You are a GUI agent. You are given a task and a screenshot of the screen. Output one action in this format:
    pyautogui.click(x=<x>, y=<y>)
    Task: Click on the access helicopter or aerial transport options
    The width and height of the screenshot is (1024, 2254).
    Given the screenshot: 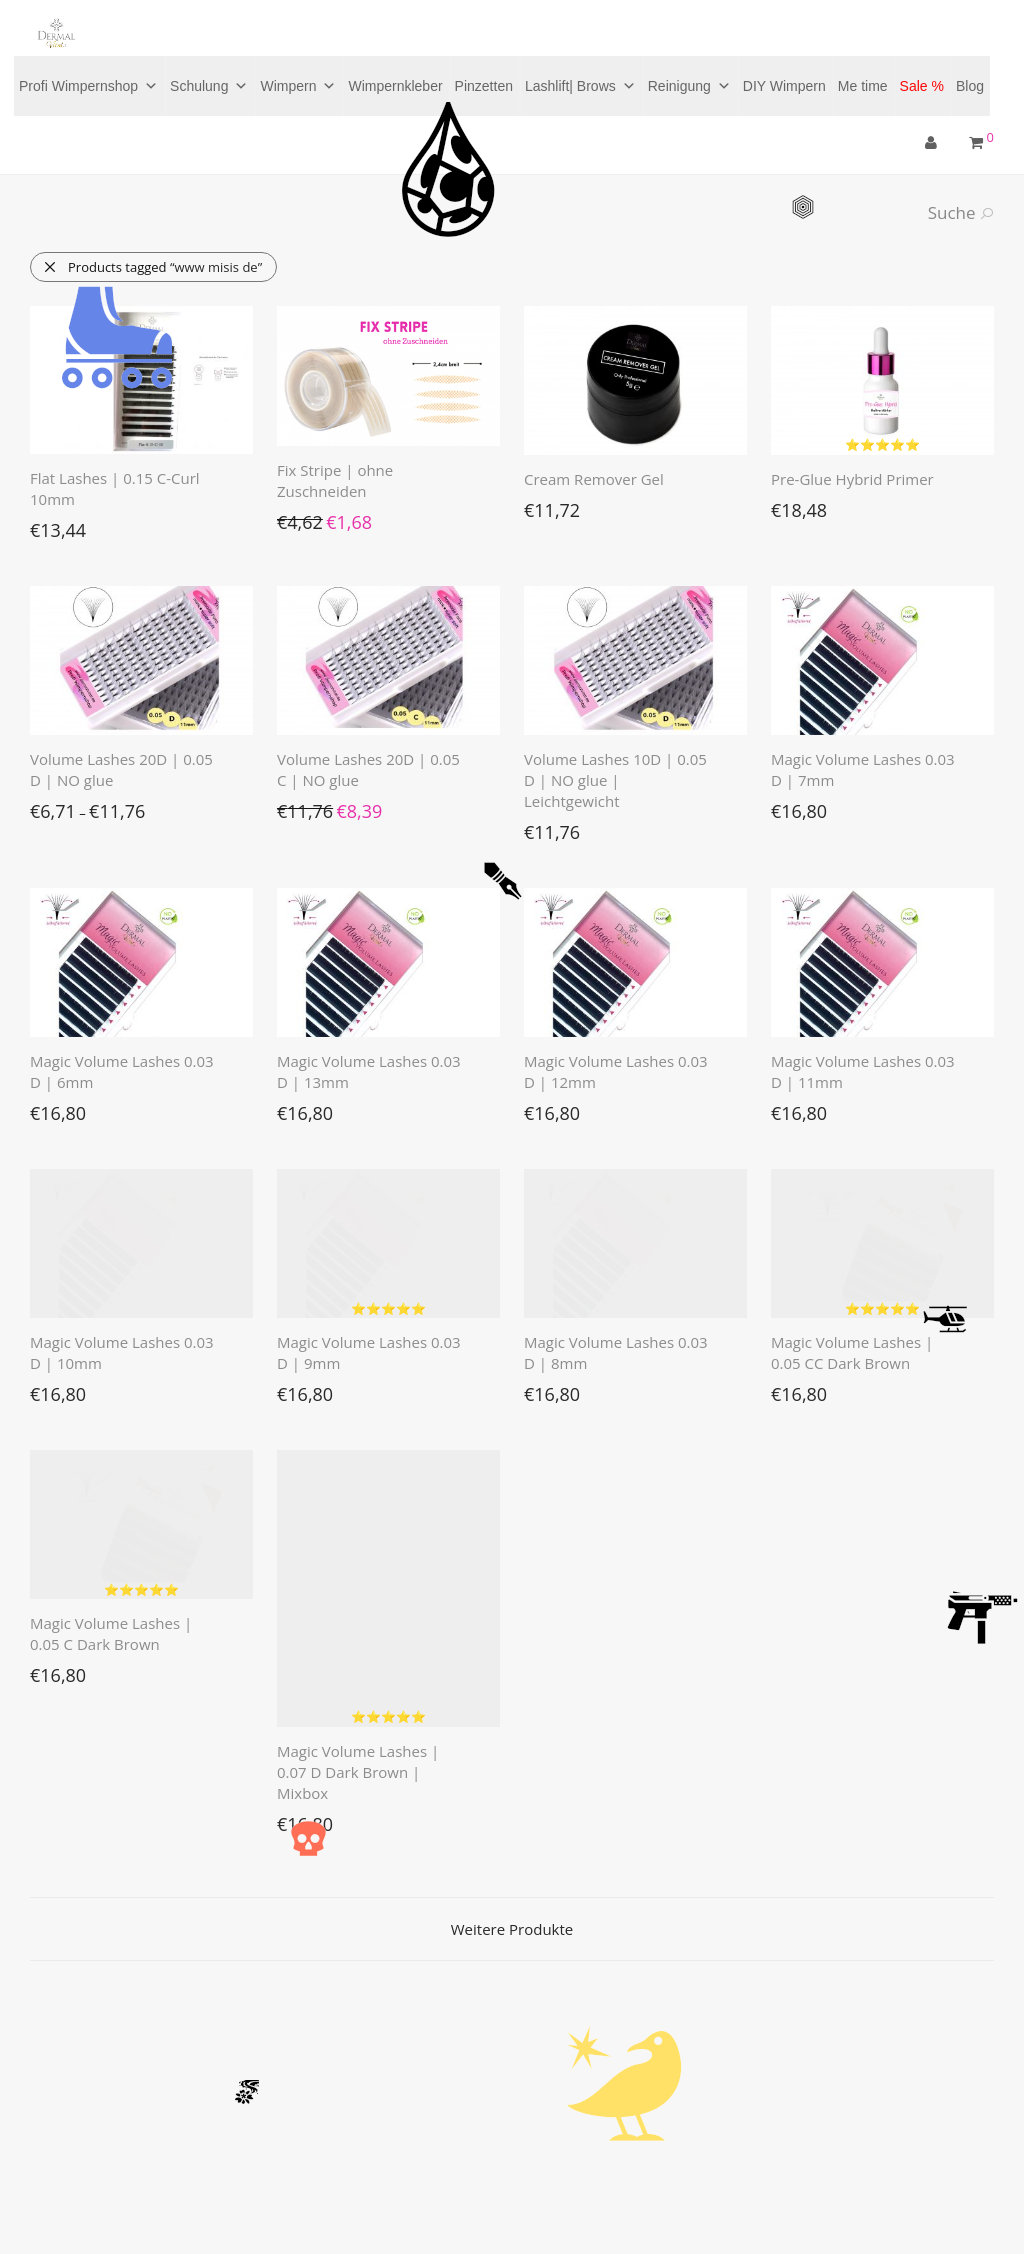 What is the action you would take?
    pyautogui.click(x=945, y=1319)
    